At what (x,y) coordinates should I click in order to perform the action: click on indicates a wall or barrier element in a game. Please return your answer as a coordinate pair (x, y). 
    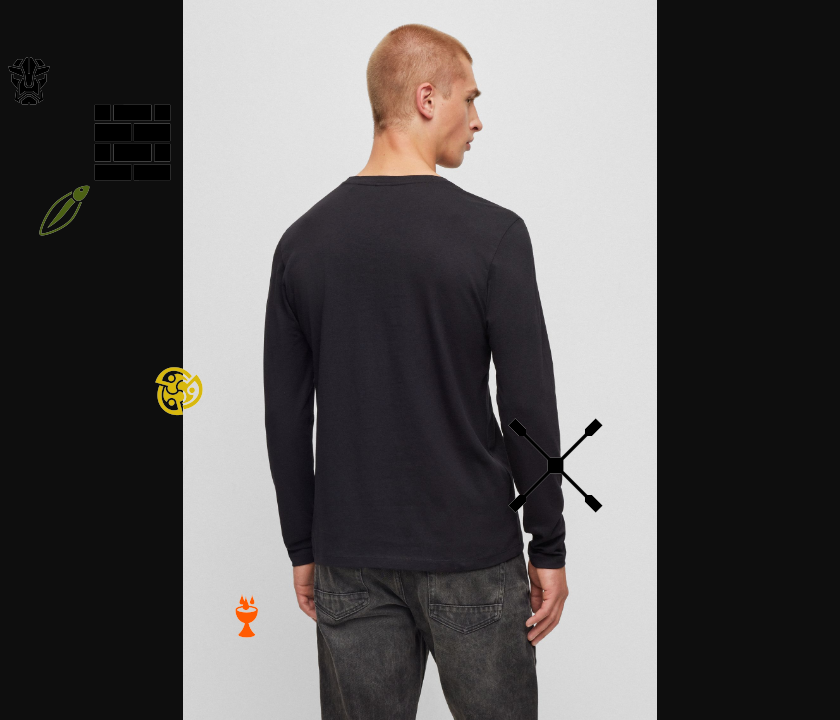
    Looking at the image, I should click on (132, 142).